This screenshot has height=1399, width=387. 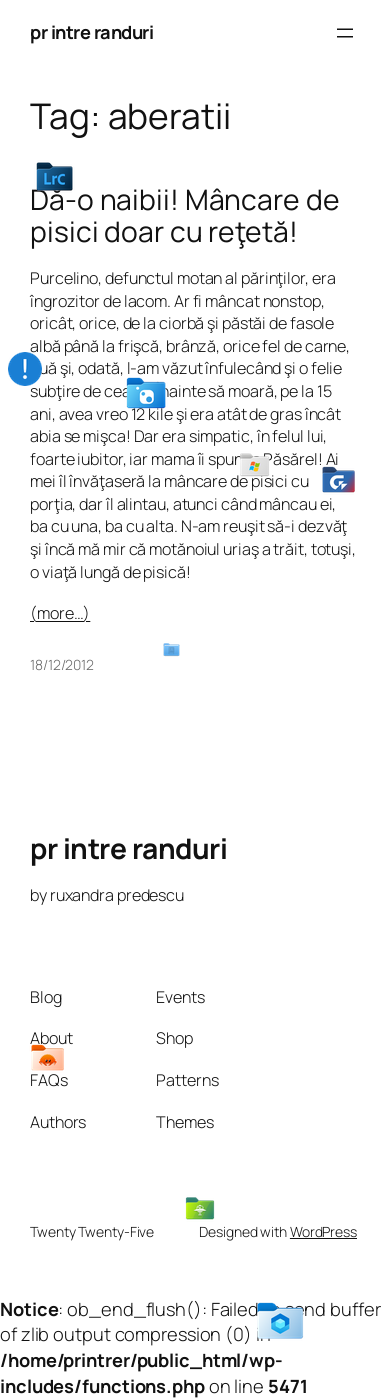 What do you see at coordinates (254, 465) in the screenshot?
I see `open windows 7 system files folder` at bounding box center [254, 465].